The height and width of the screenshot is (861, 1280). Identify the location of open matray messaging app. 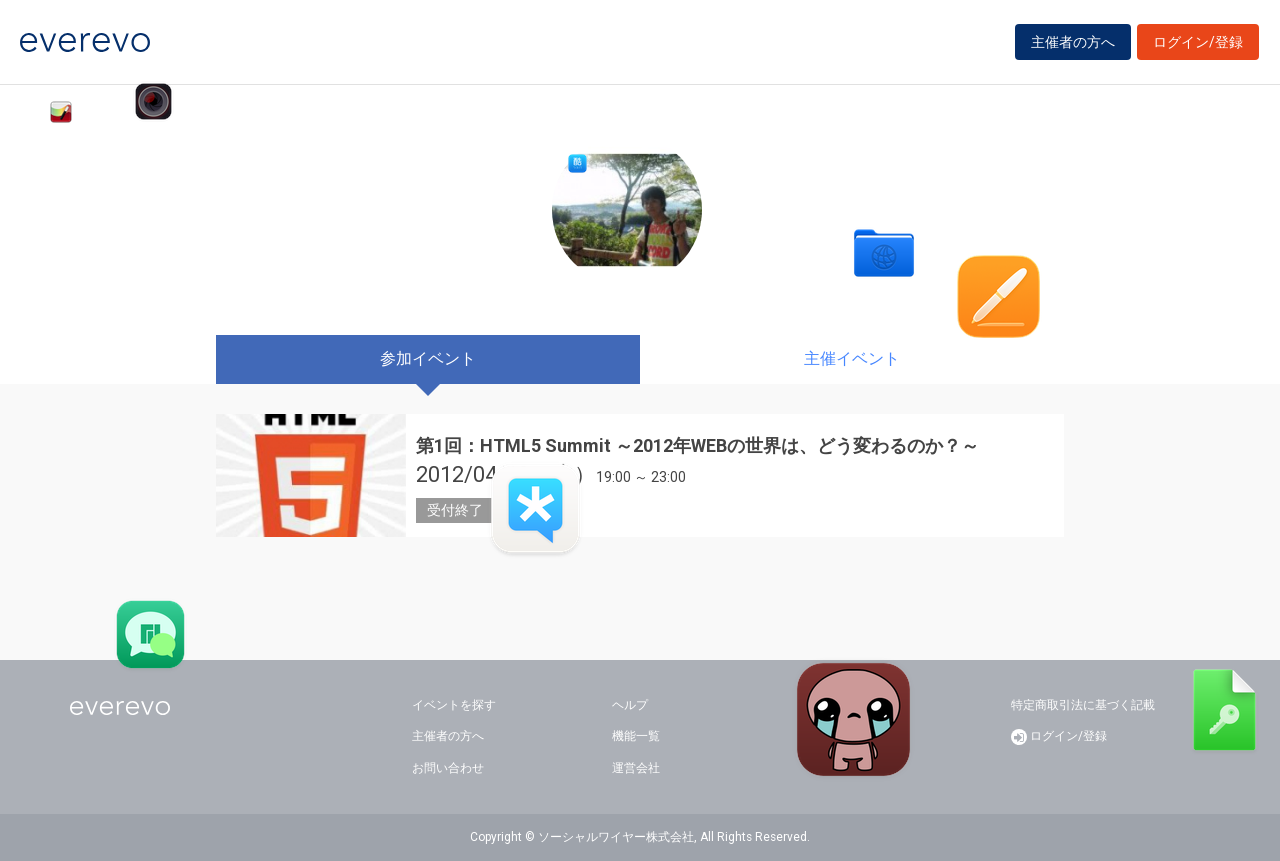
(150, 634).